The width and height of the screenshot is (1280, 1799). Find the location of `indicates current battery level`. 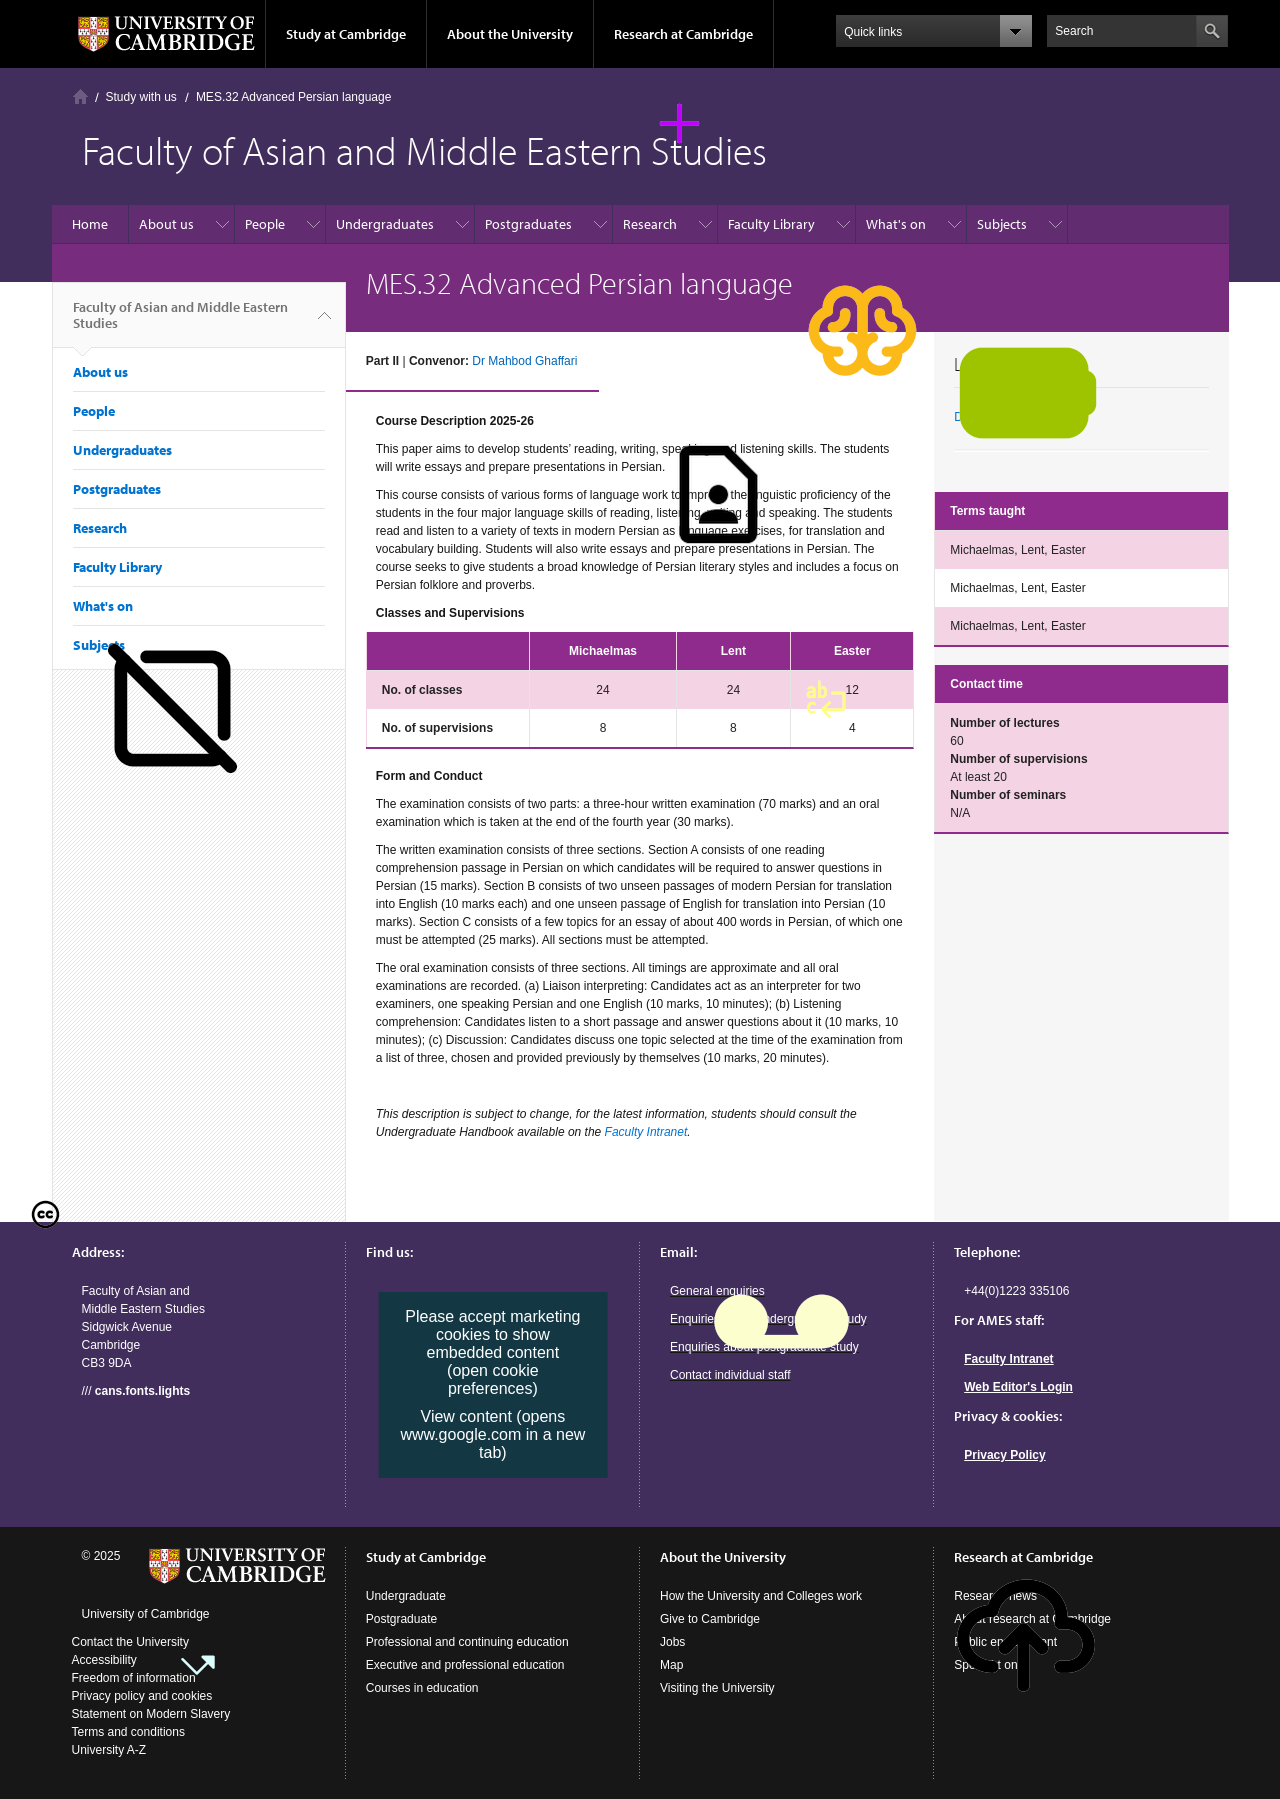

indicates current battery level is located at coordinates (1028, 393).